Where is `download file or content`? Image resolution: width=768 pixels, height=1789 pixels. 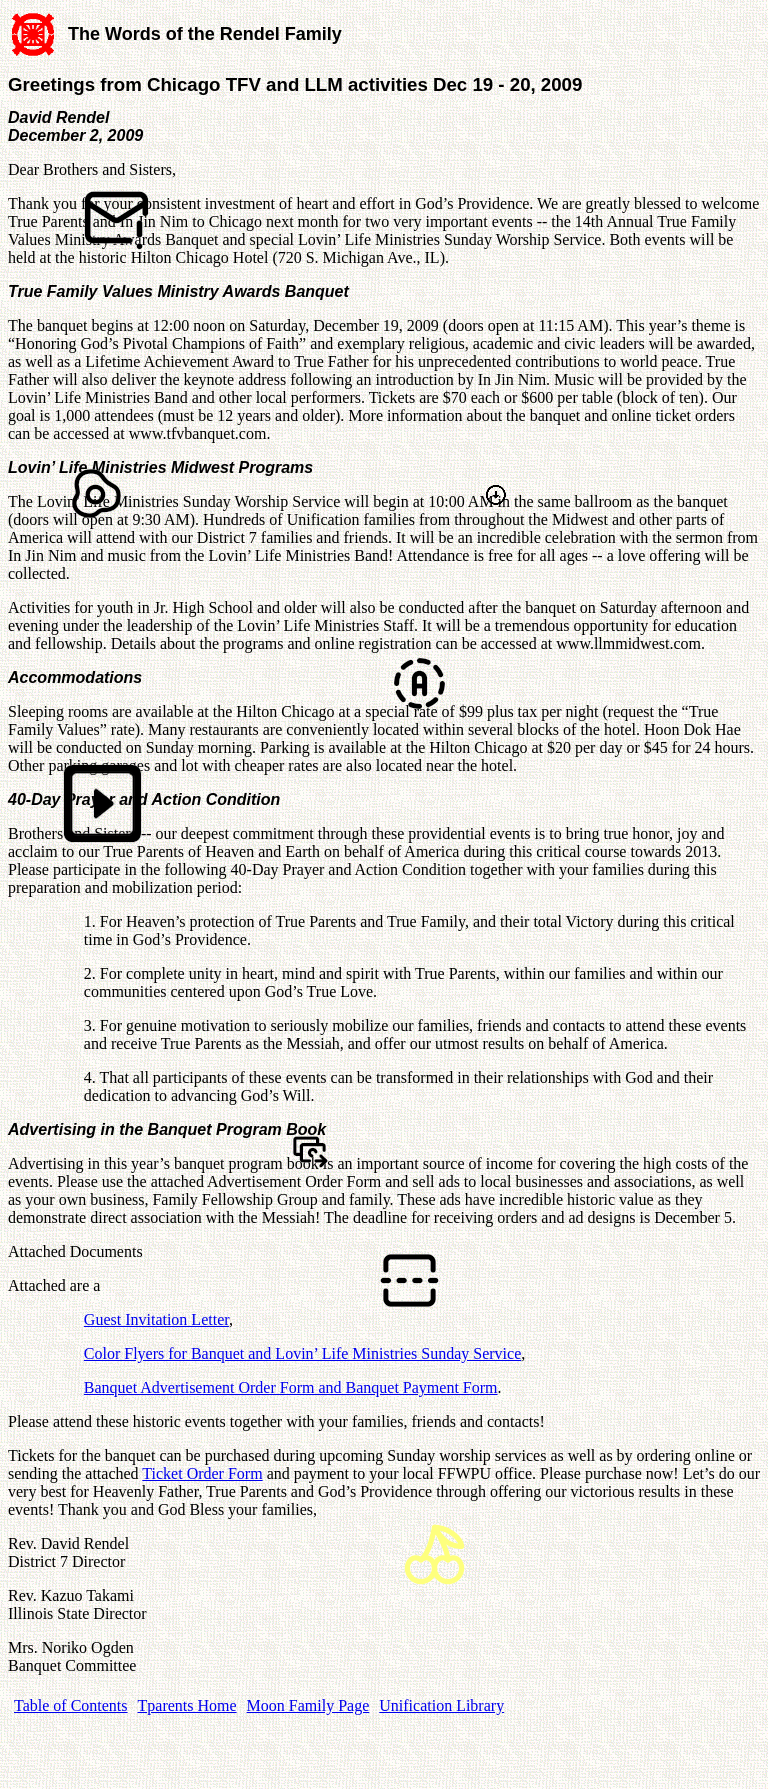
download file or content is located at coordinates (496, 495).